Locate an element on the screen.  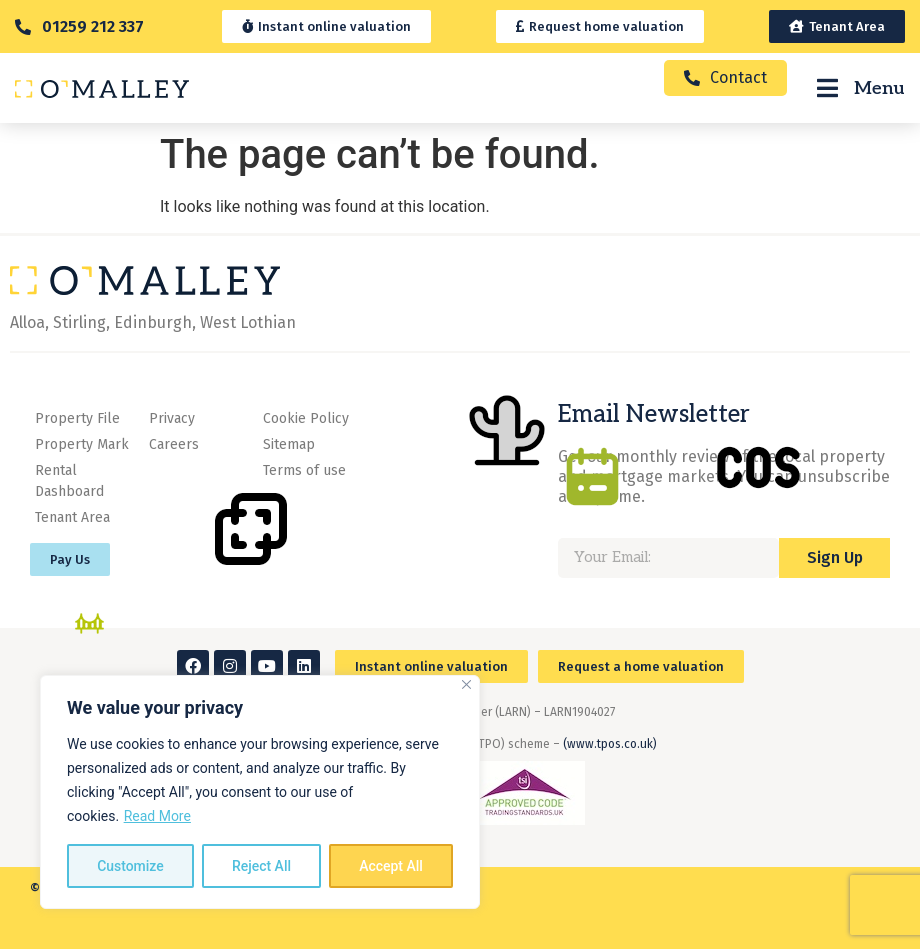
indicates desert or arid climate theme is located at coordinates (507, 433).